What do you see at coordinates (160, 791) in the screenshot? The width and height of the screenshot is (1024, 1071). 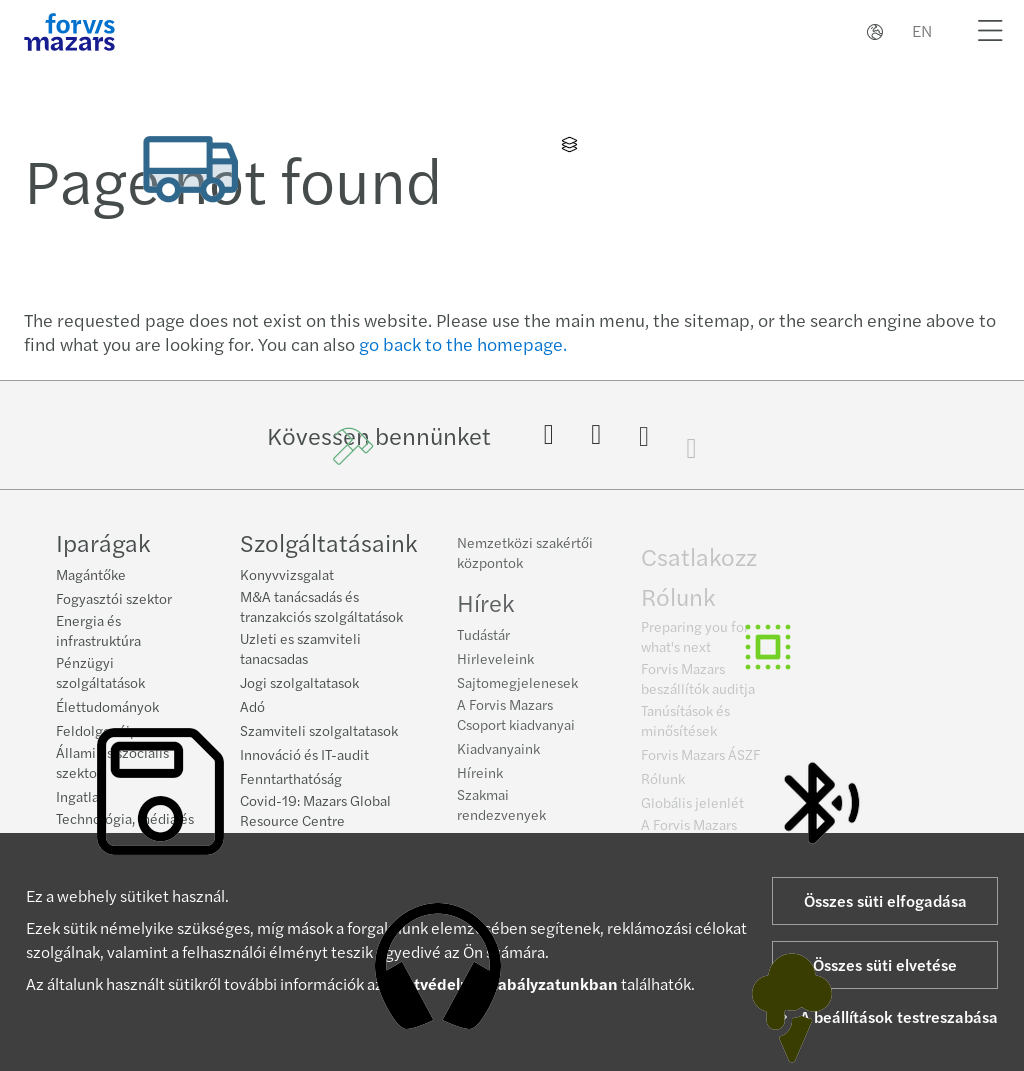 I see `save current file or document` at bounding box center [160, 791].